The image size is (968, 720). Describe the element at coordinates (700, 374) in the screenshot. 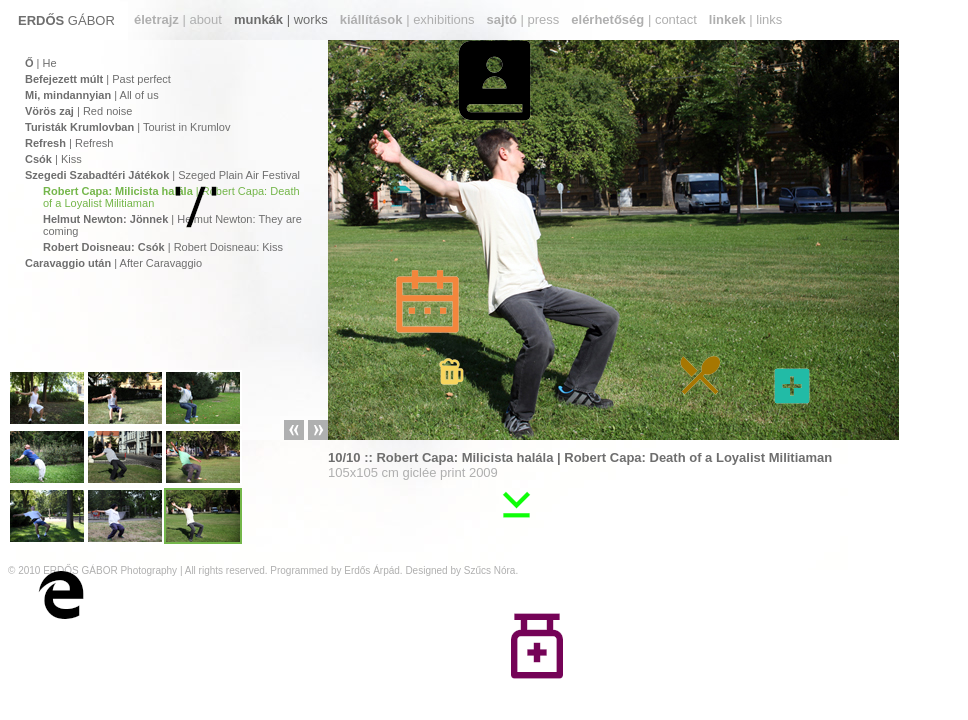

I see `find nearby restaurants` at that location.